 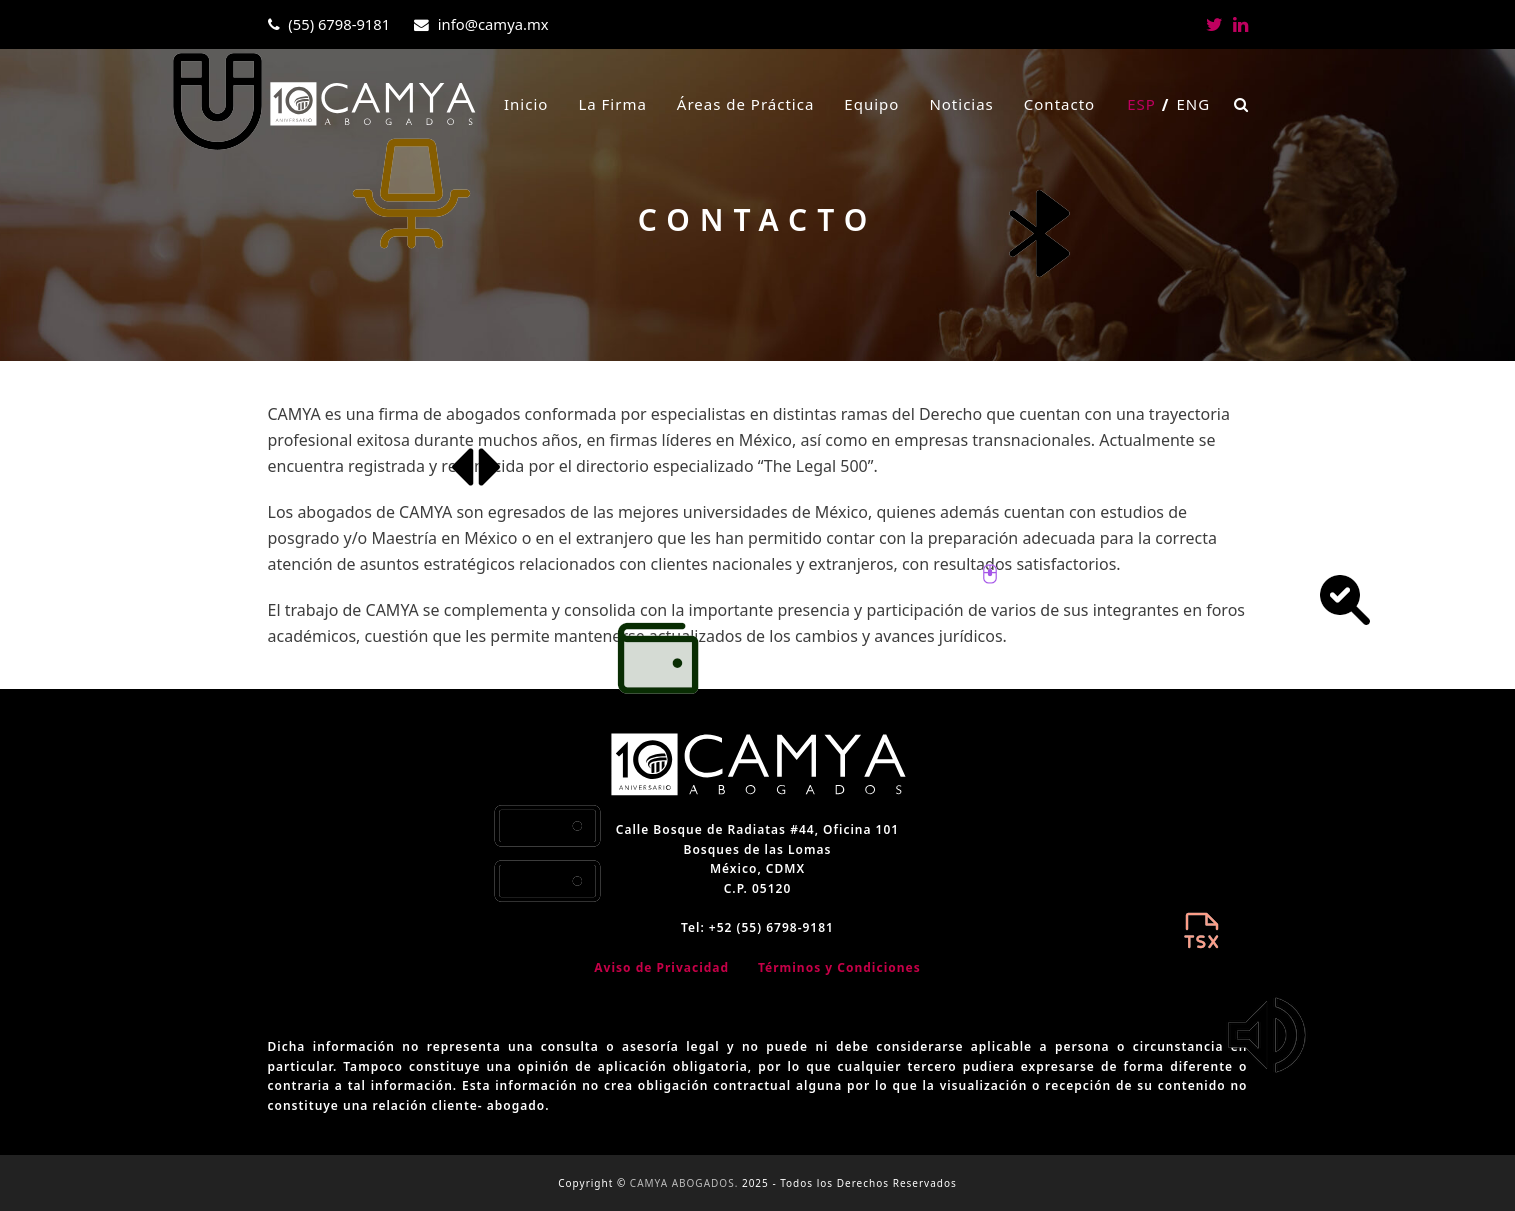 What do you see at coordinates (1202, 932) in the screenshot?
I see `a typescript react (.tsx) file` at bounding box center [1202, 932].